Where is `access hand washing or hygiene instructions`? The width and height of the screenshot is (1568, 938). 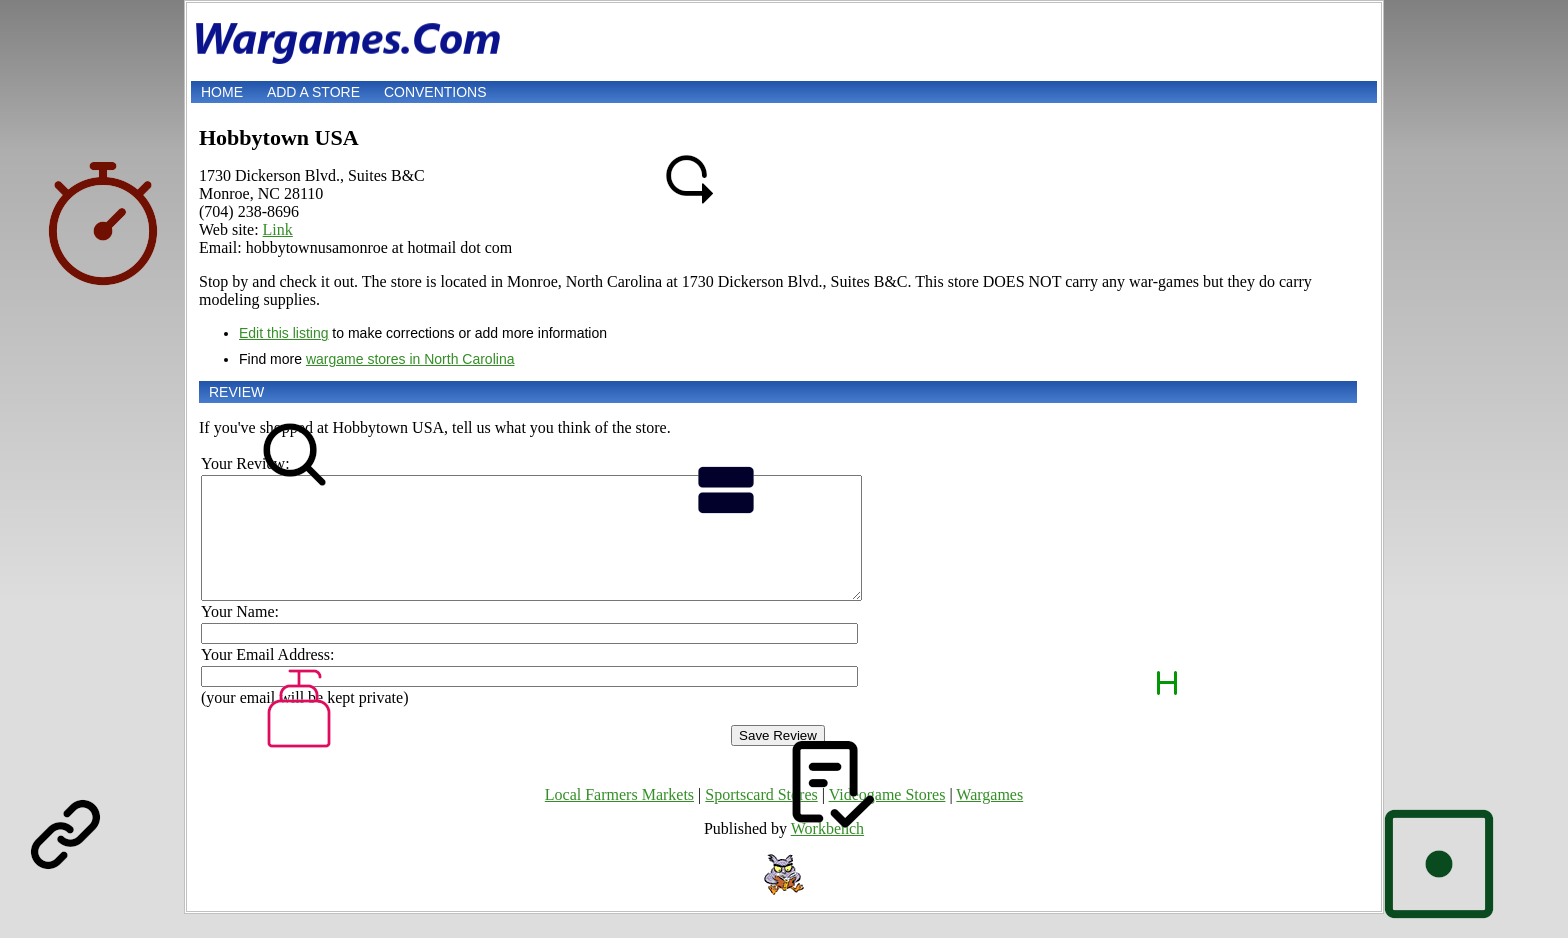 access hand washing or hygiene instructions is located at coordinates (299, 710).